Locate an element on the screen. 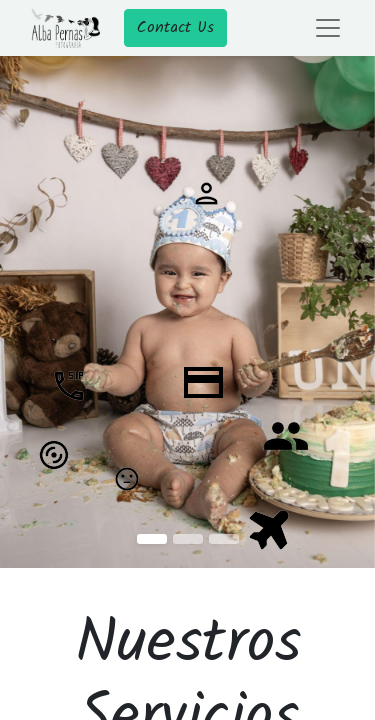 Image resolution: width=375 pixels, height=720 pixels. access payment methods is located at coordinates (203, 382).